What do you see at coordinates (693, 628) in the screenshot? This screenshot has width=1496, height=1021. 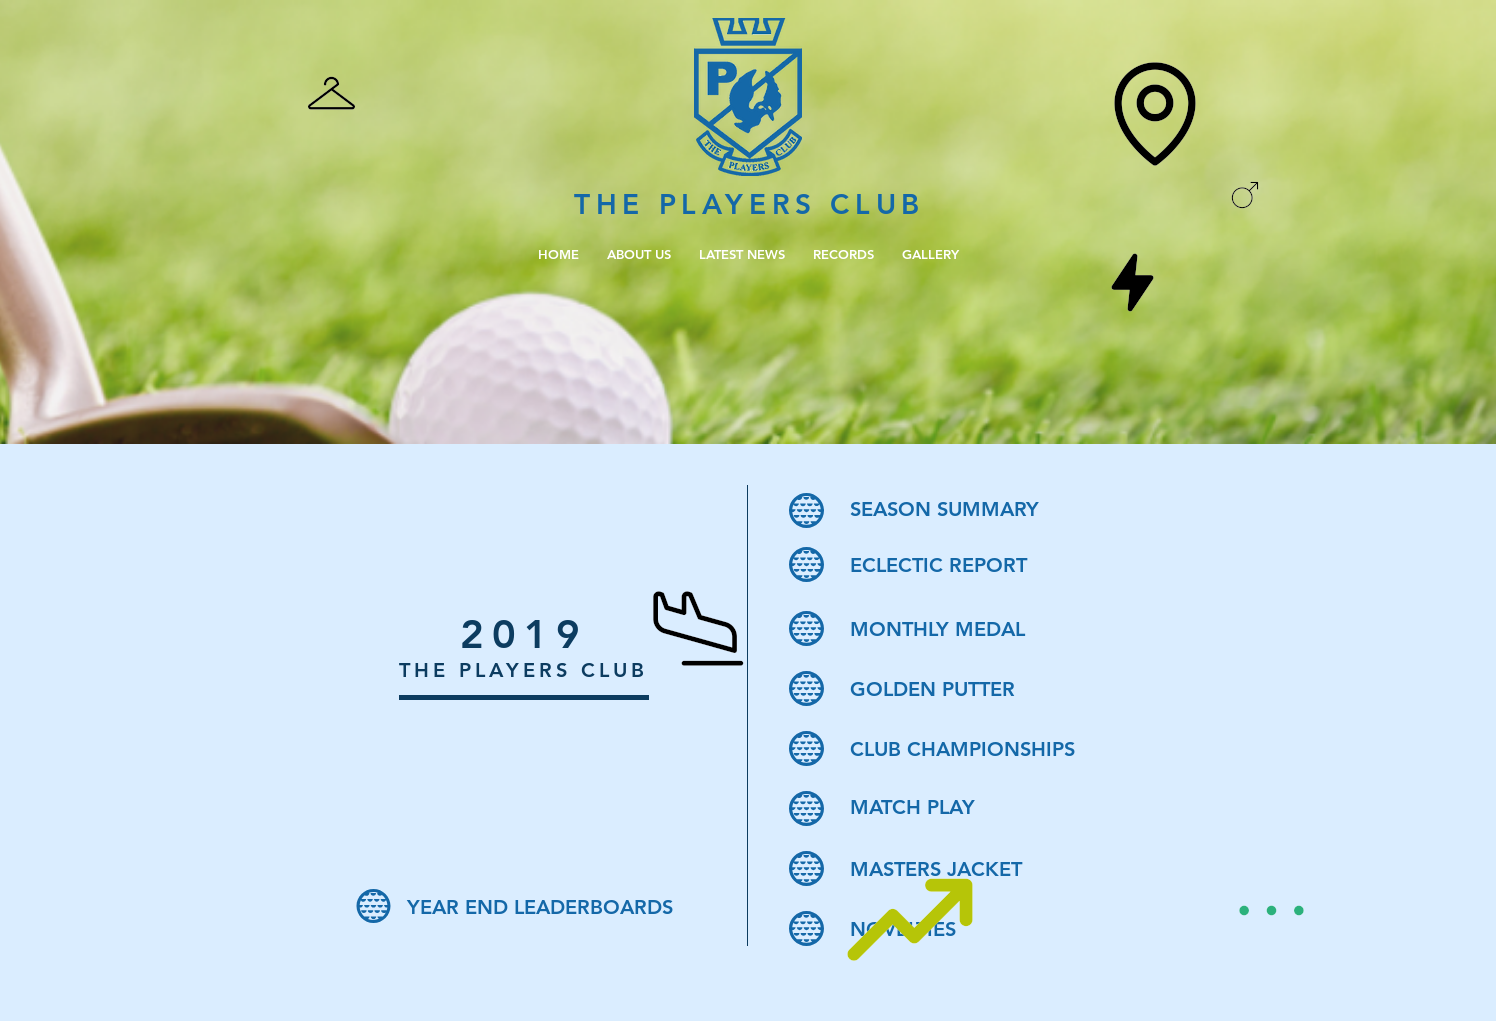 I see `indicates flight arrival or landing status` at bounding box center [693, 628].